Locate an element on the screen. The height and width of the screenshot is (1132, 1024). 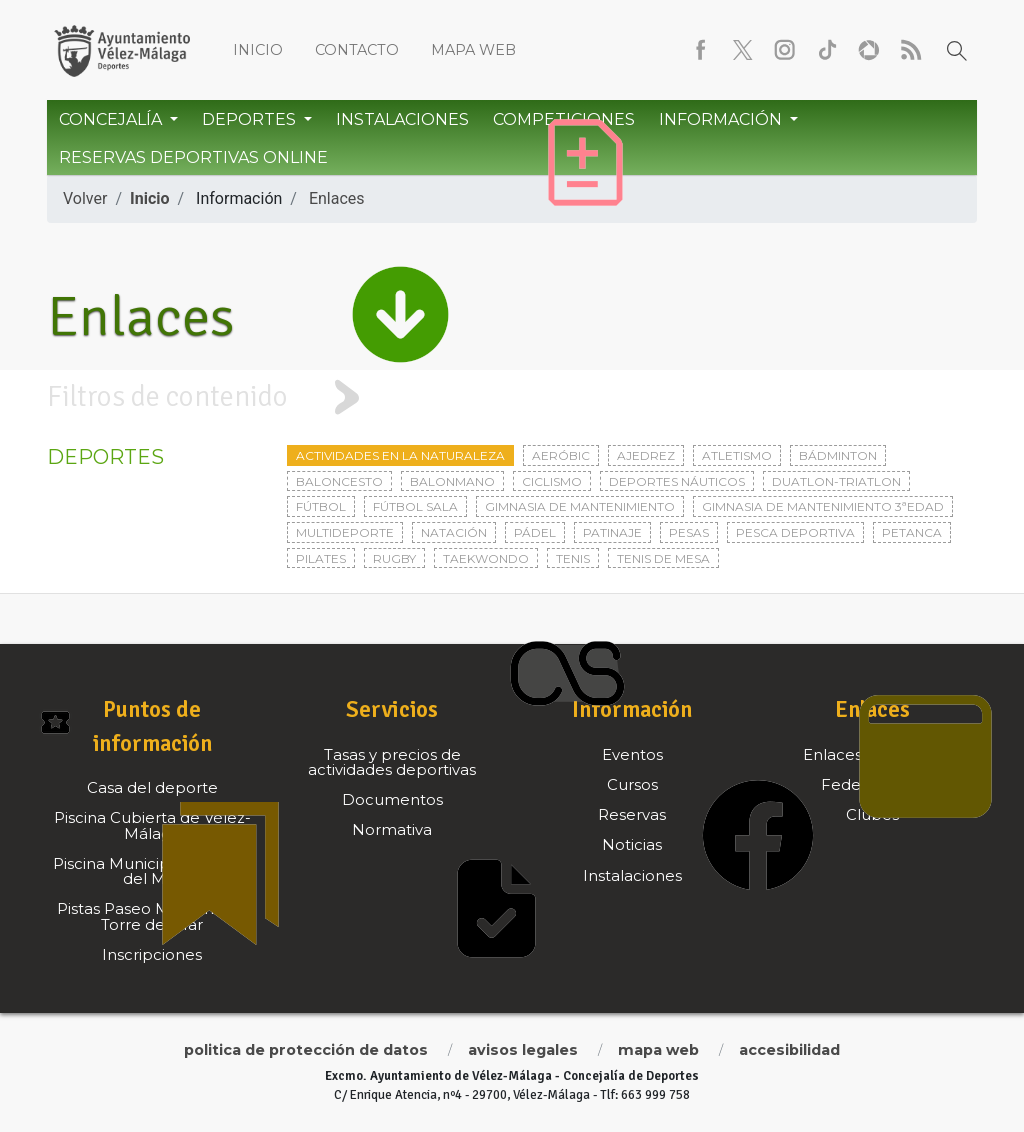
file successfully uploaded or saved is located at coordinates (496, 908).